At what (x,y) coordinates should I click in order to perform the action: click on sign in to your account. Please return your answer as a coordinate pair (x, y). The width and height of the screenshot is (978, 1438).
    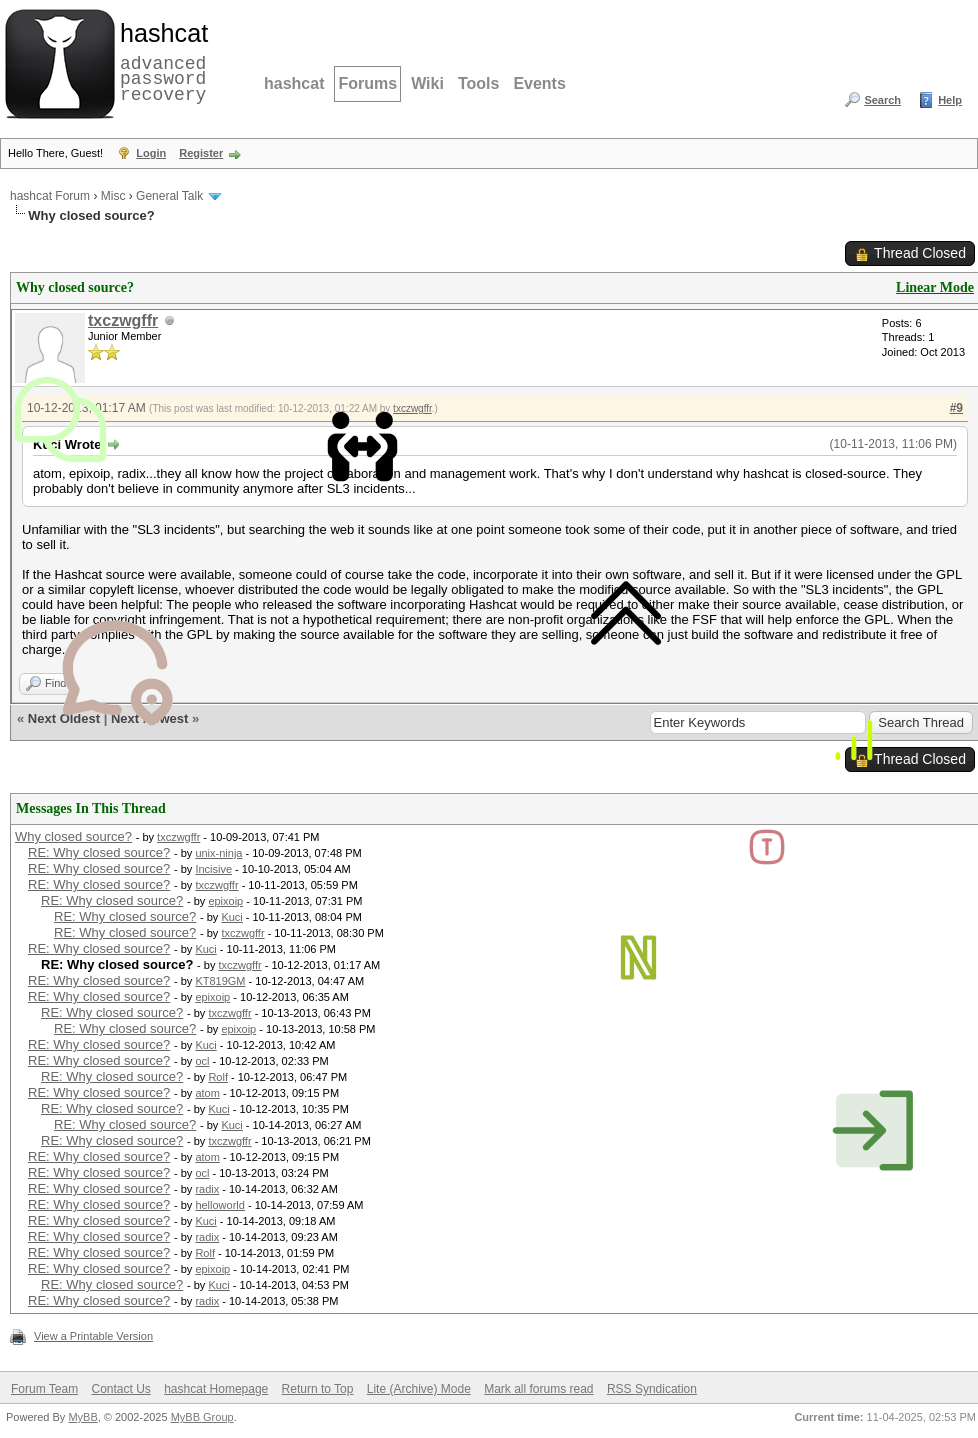
    Looking at the image, I should click on (879, 1130).